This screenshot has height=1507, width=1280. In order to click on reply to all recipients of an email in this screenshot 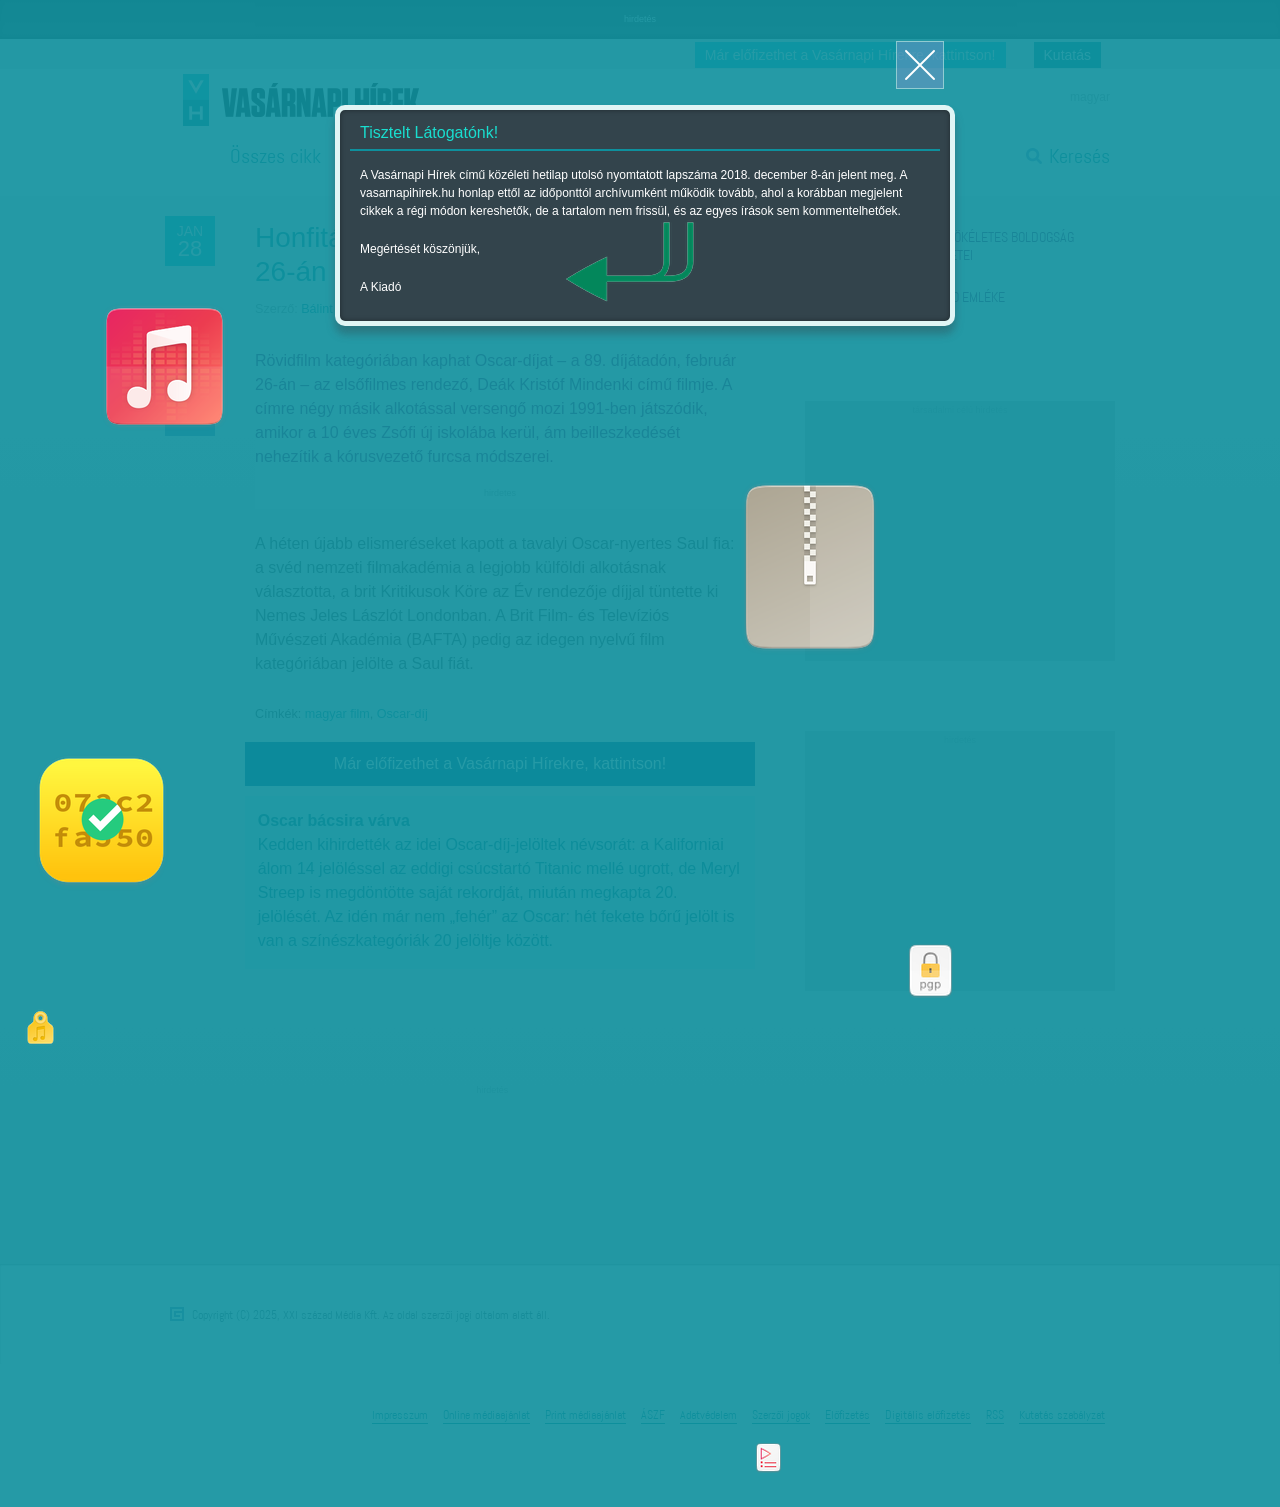, I will do `click(628, 261)`.